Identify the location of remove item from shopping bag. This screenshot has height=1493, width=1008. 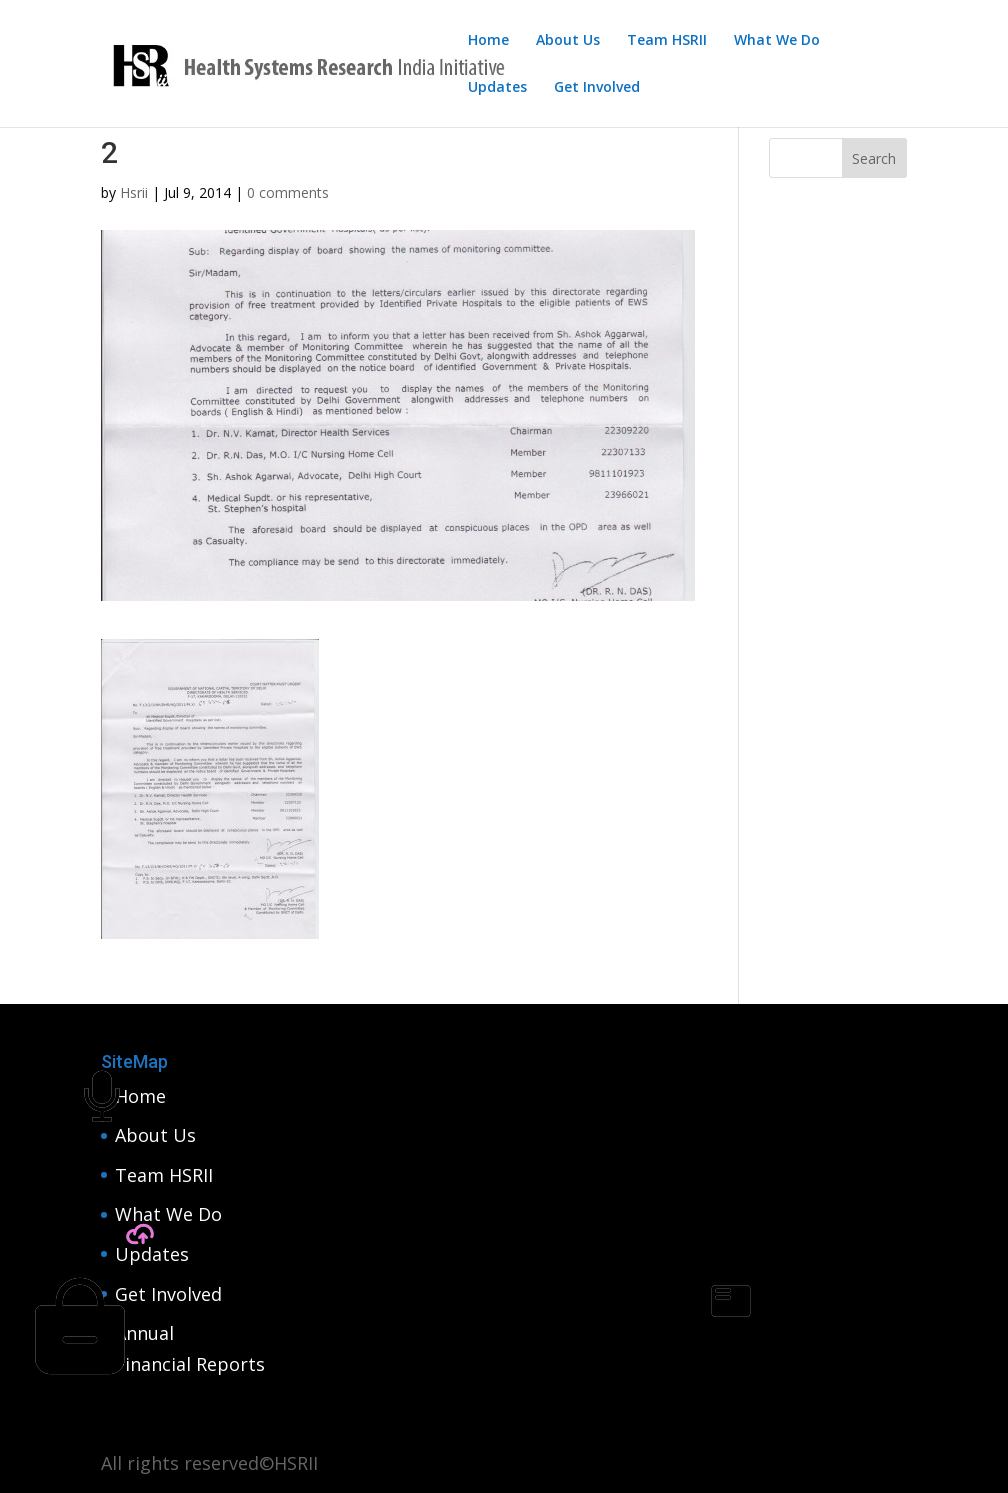
(80, 1326).